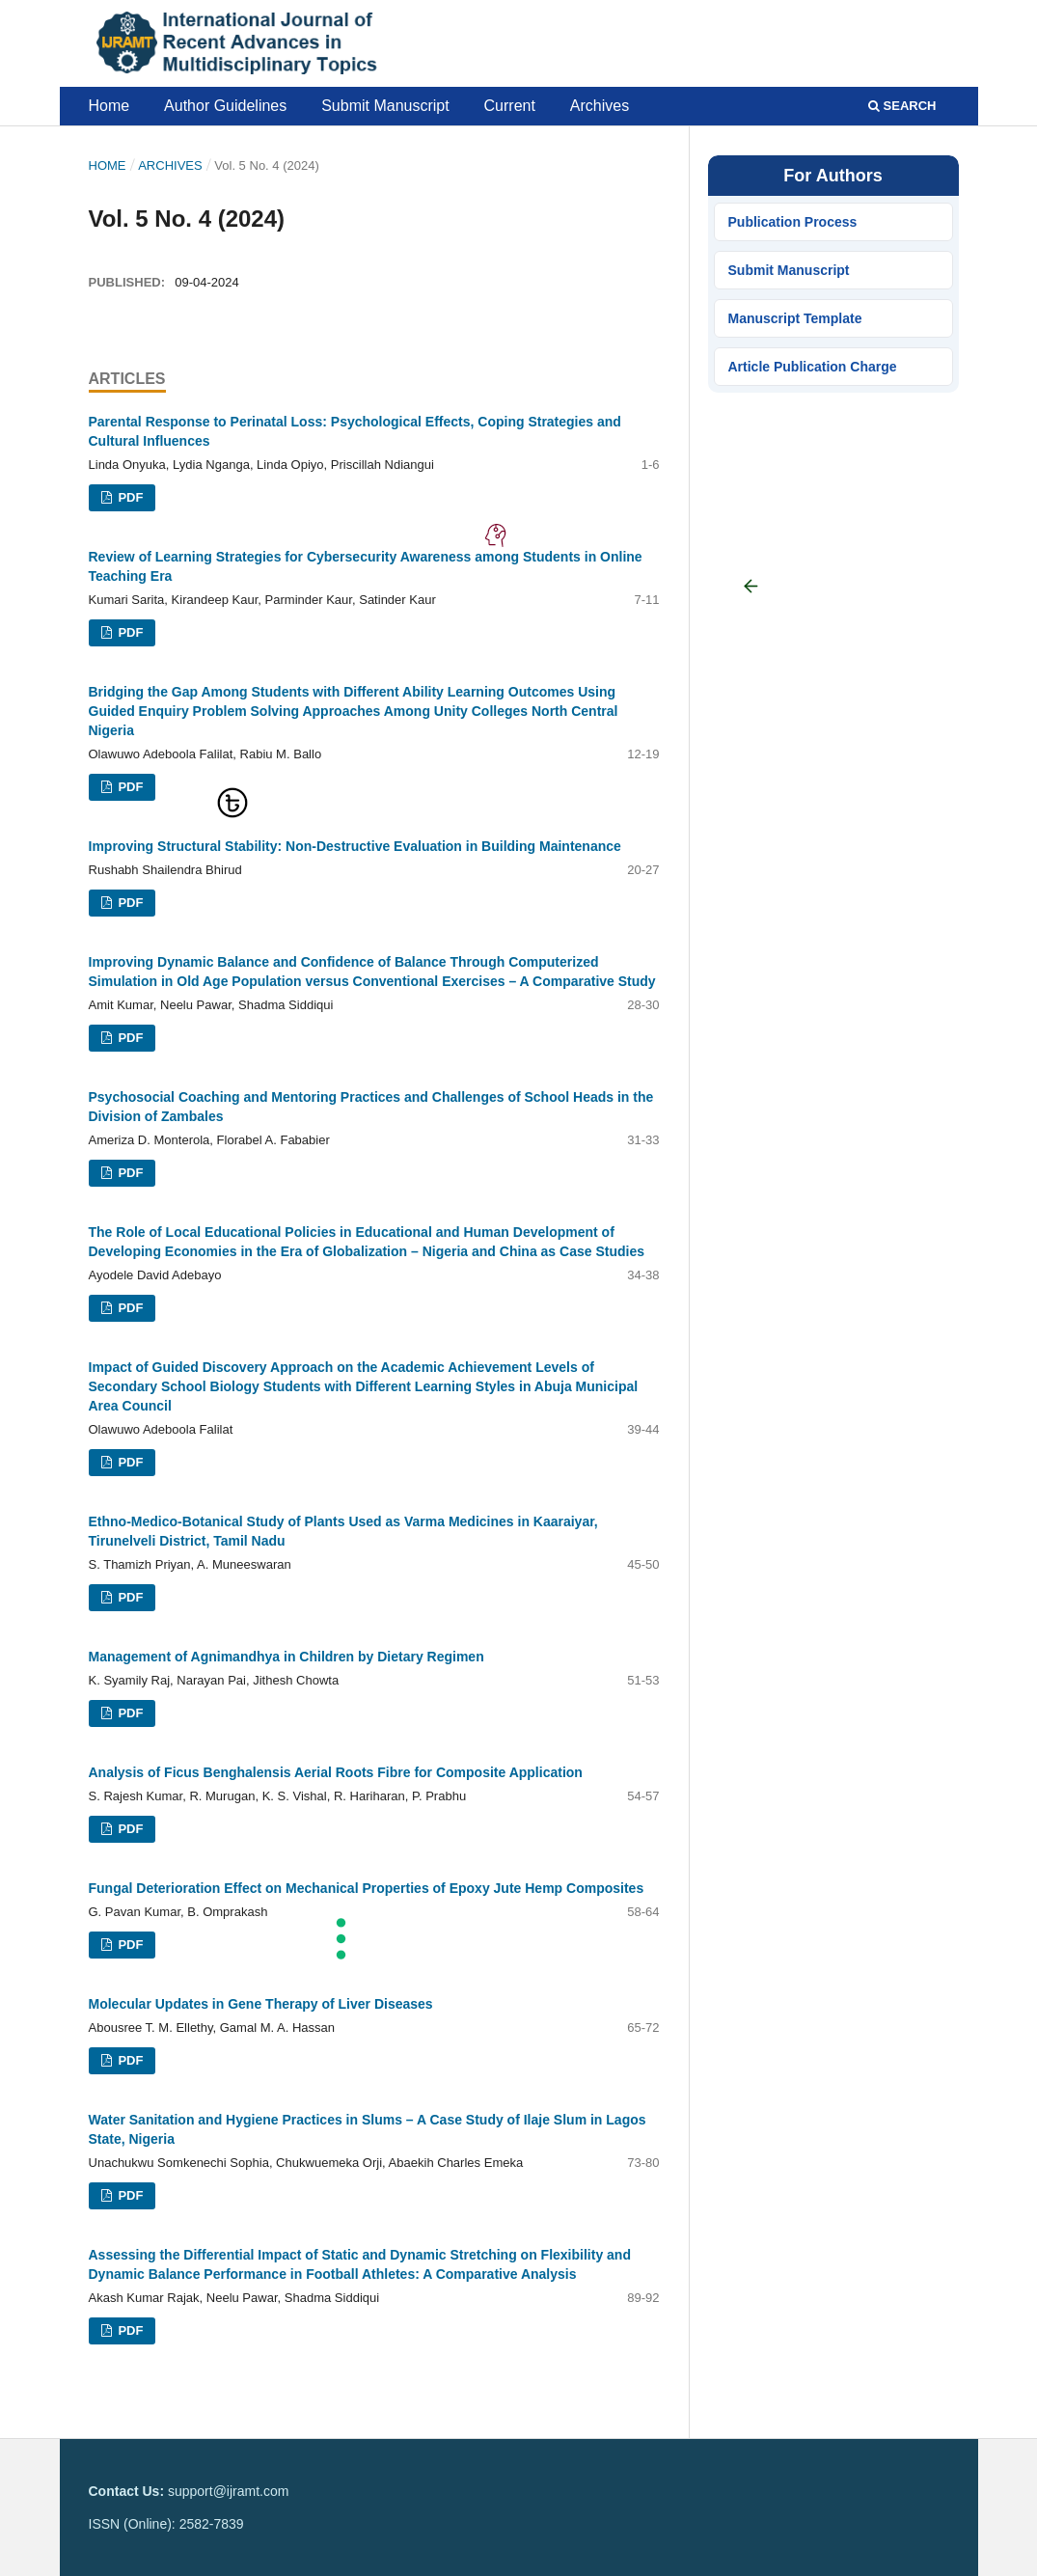 The image size is (1037, 2576). What do you see at coordinates (341, 1938) in the screenshot?
I see `open additional options menu` at bounding box center [341, 1938].